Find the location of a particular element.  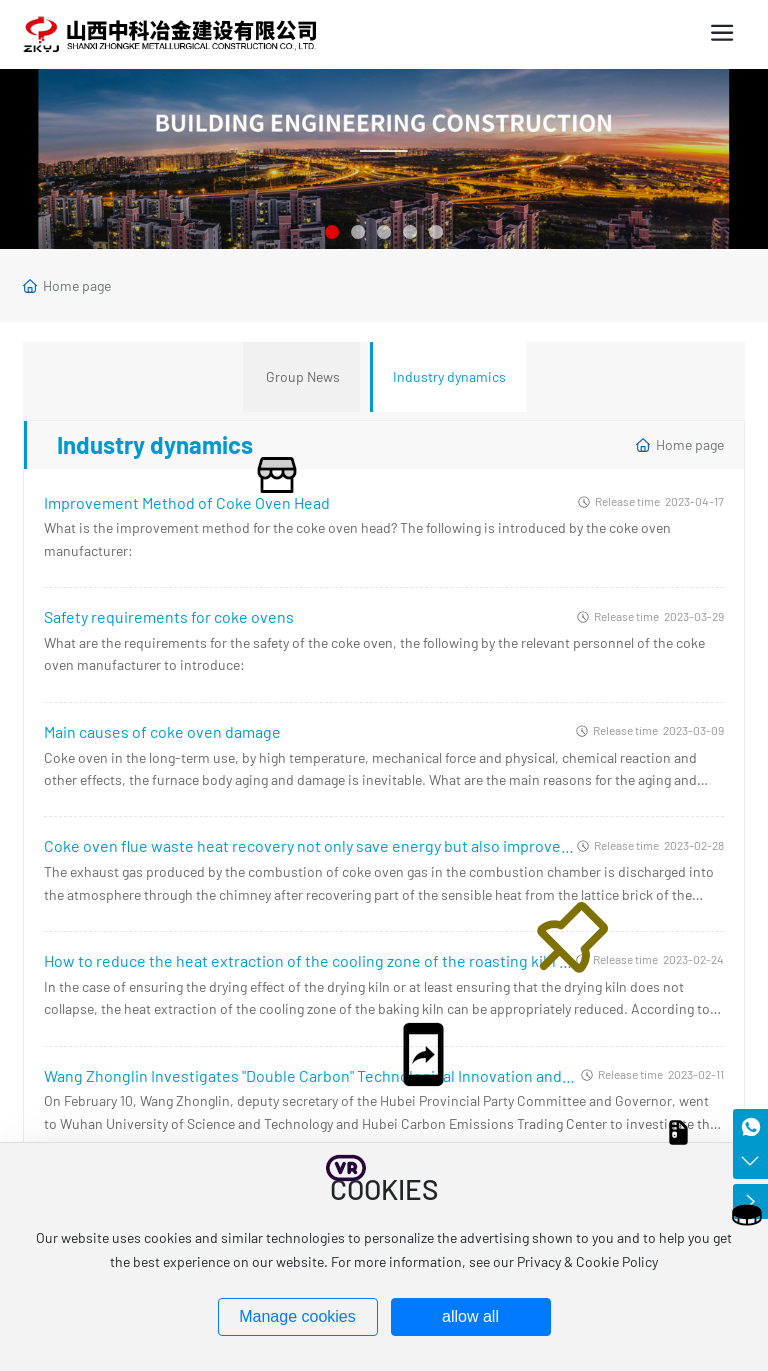

share your mobile screen with others is located at coordinates (423, 1054).